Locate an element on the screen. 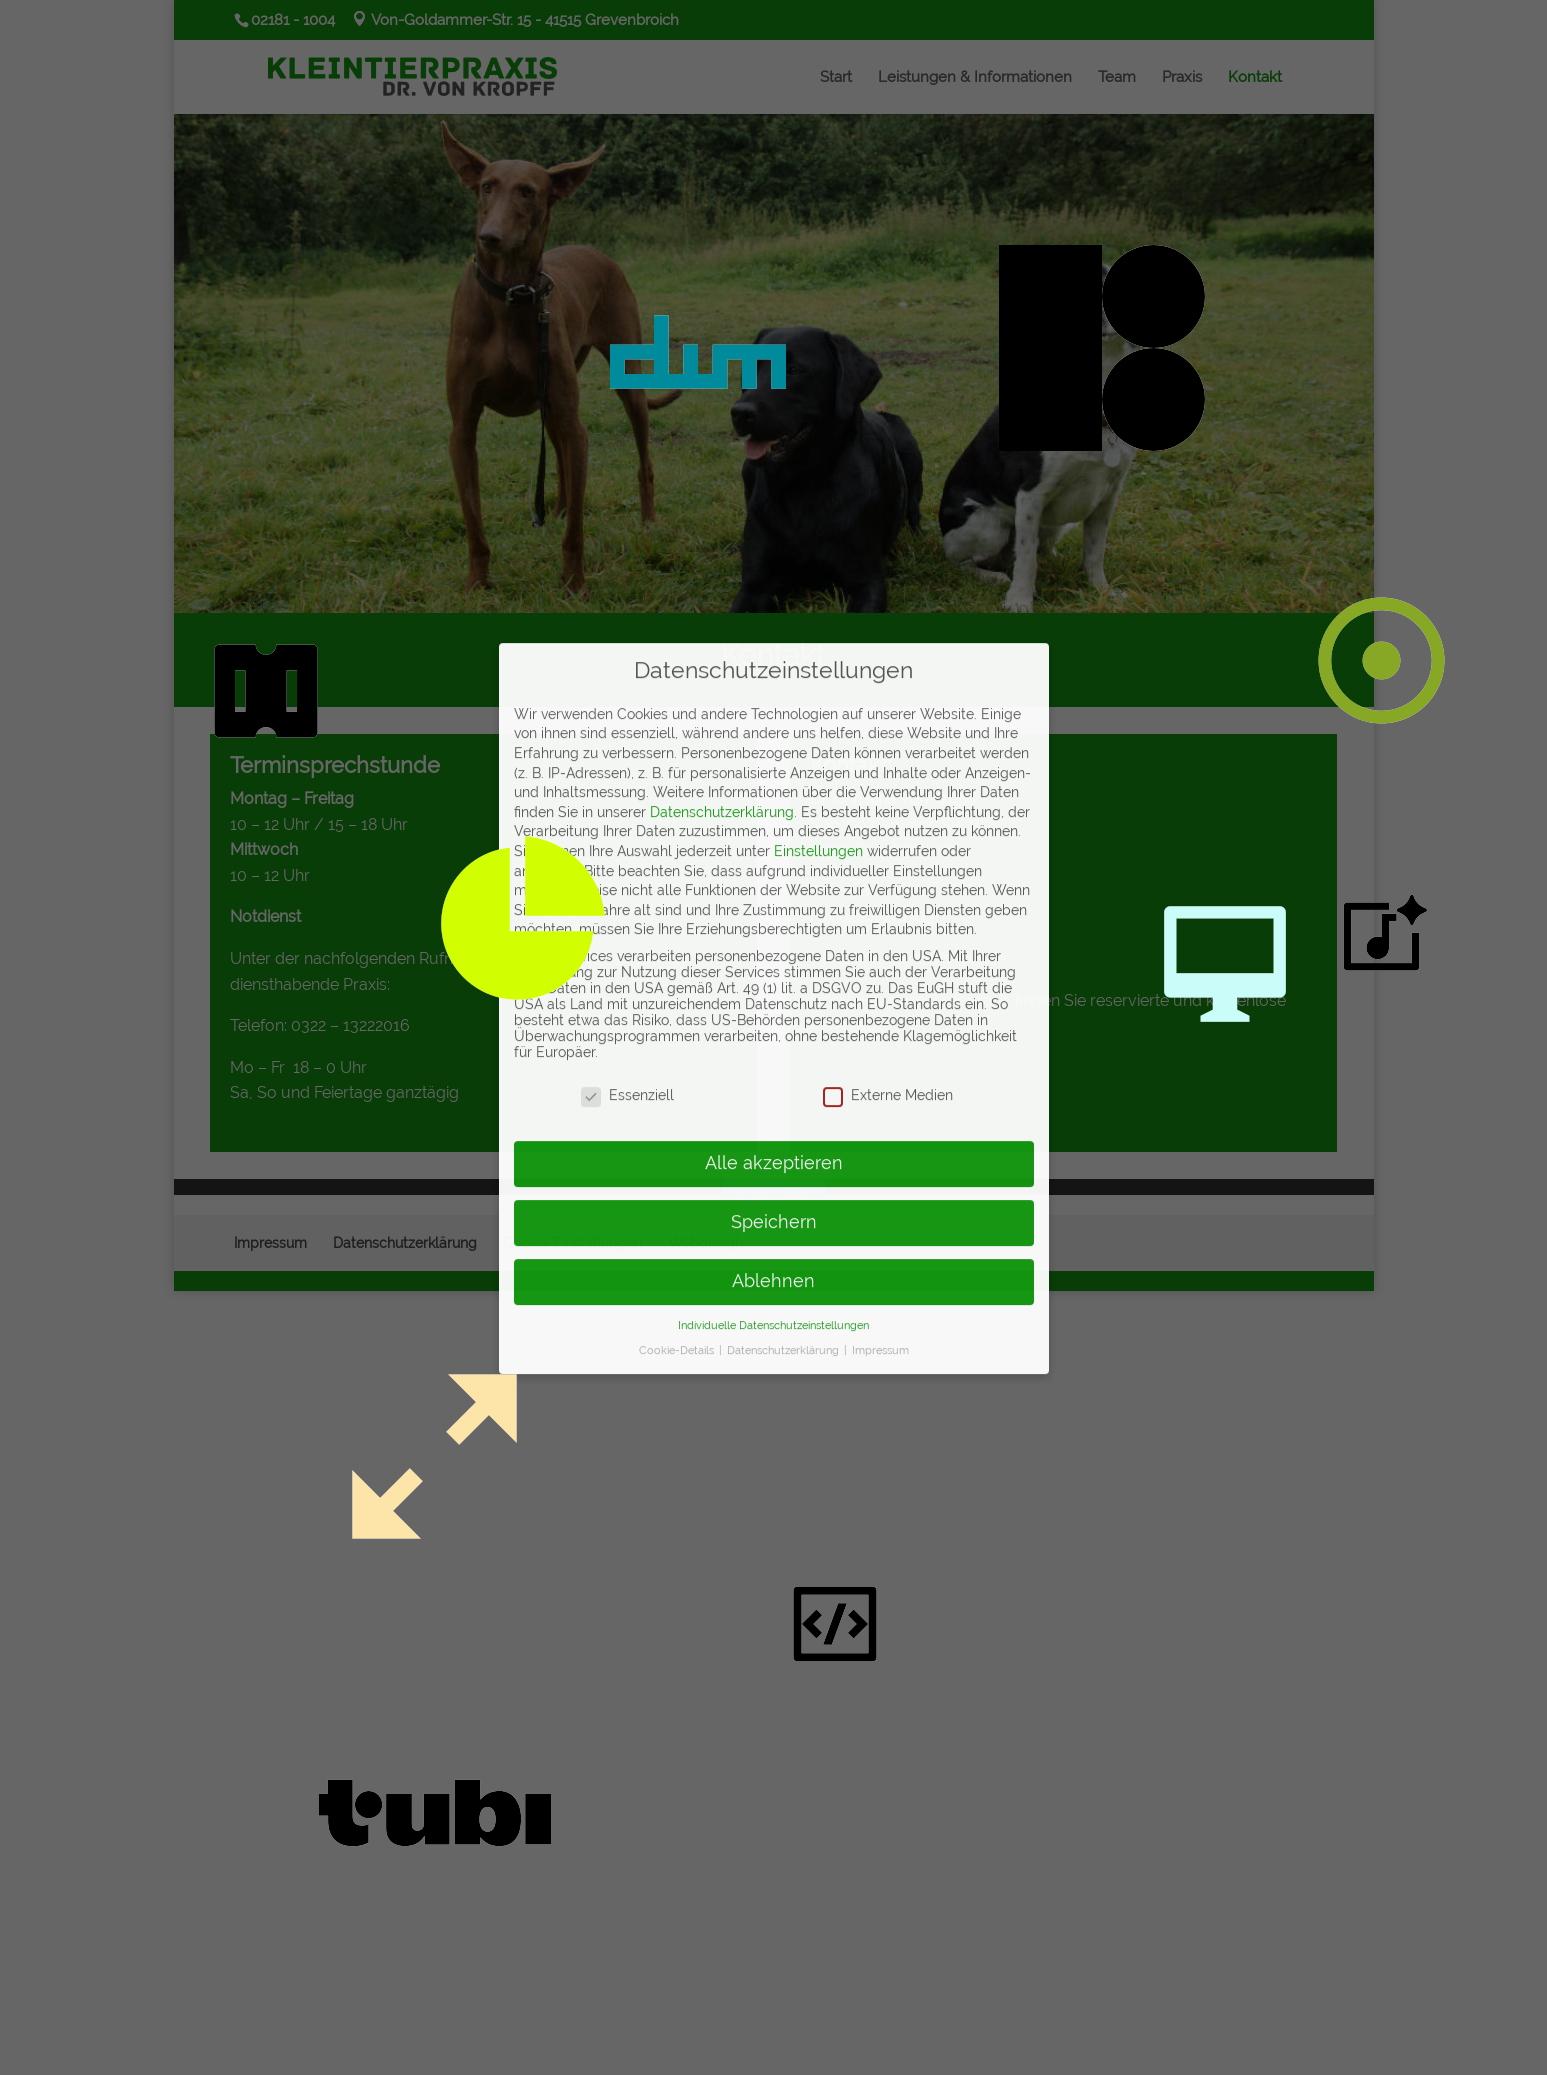 The width and height of the screenshot is (1547, 2075). start recording audio or video is located at coordinates (1381, 660).